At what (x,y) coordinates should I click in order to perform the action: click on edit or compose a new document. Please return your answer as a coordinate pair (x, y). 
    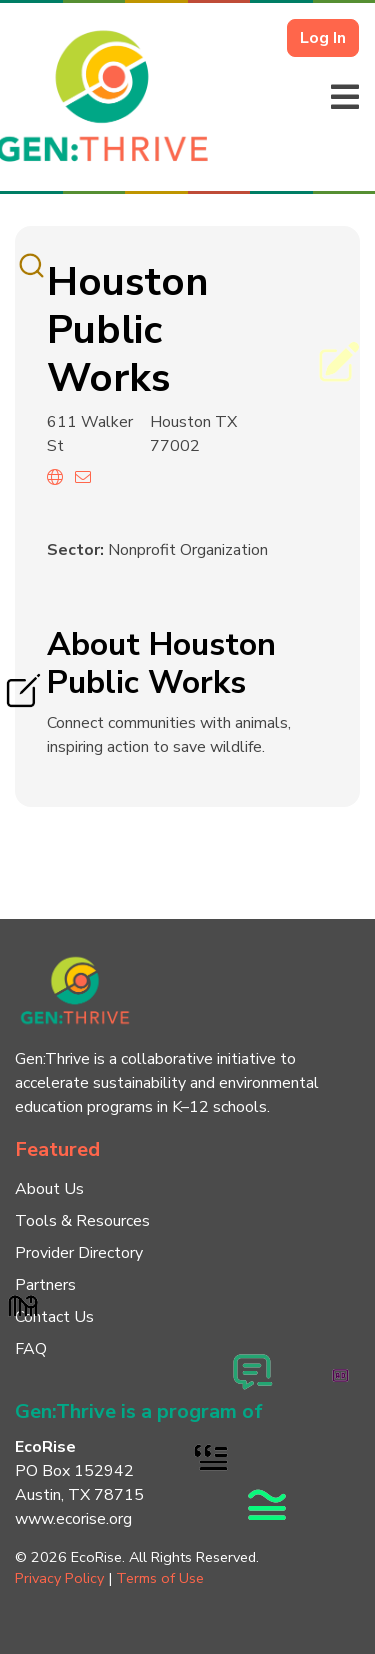
    Looking at the image, I should click on (338, 362).